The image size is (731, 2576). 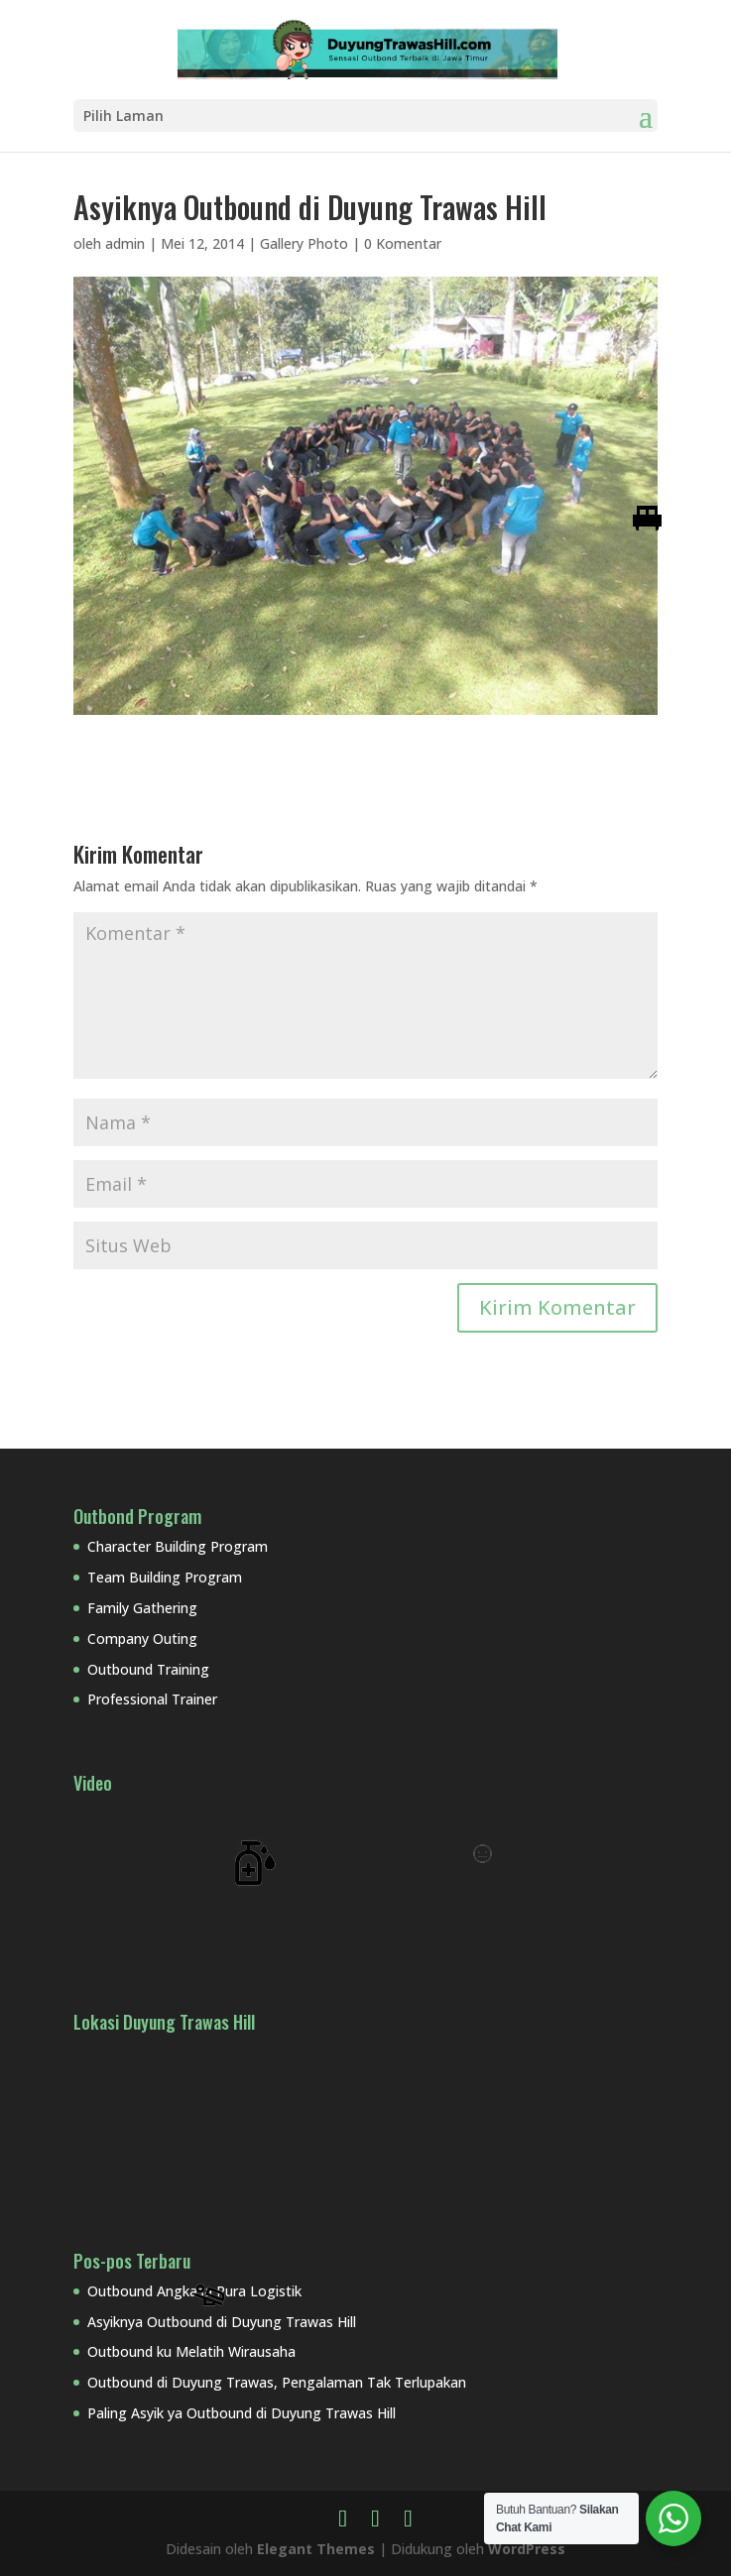 What do you see at coordinates (647, 518) in the screenshot?
I see `select single bed accommodation` at bounding box center [647, 518].